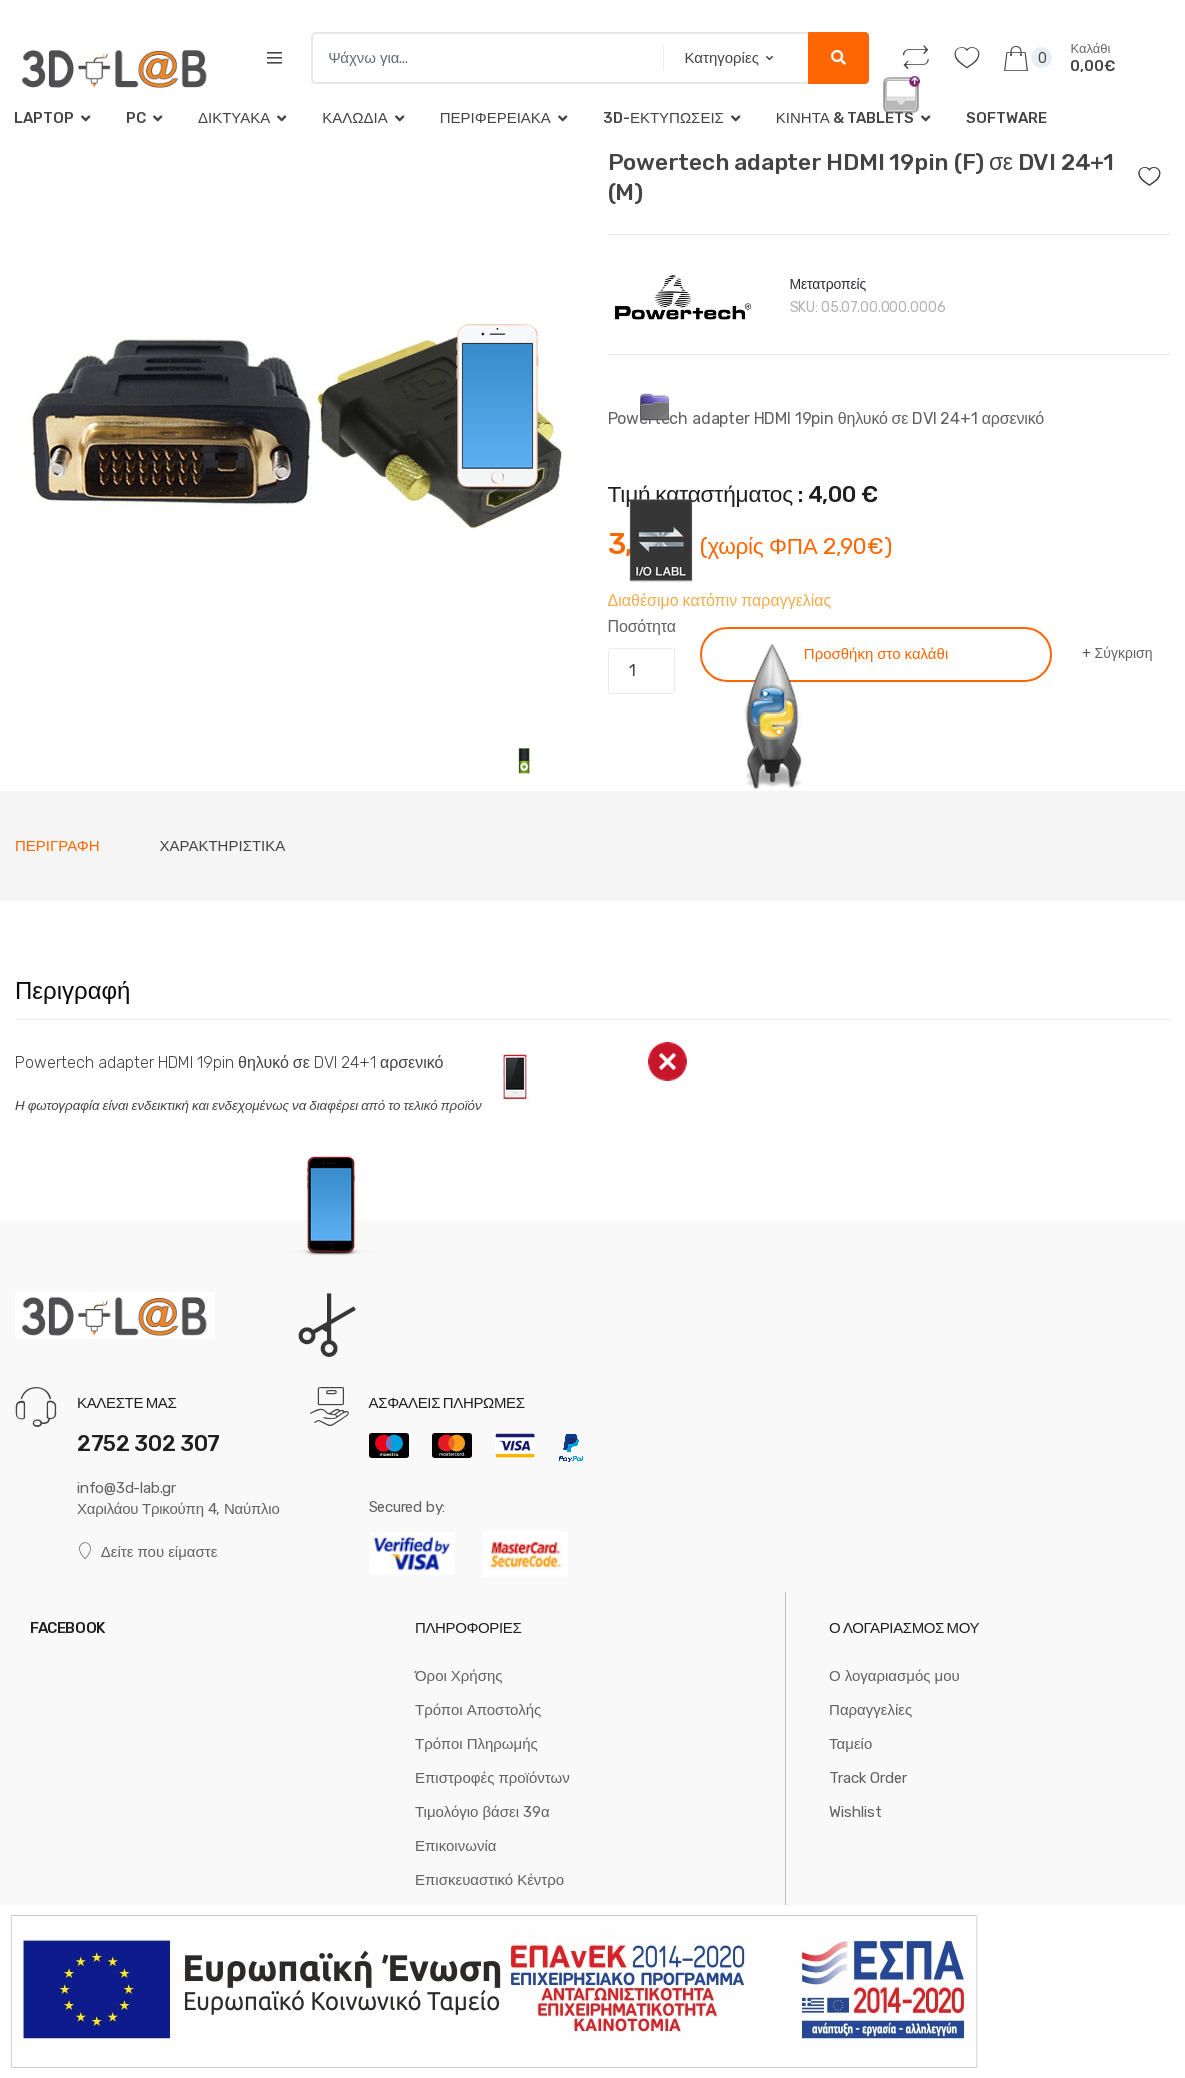 This screenshot has width=1185, height=2078. What do you see at coordinates (331, 1206) in the screenshot?
I see `iPhone 8 Plus device icon in red/product red color` at bounding box center [331, 1206].